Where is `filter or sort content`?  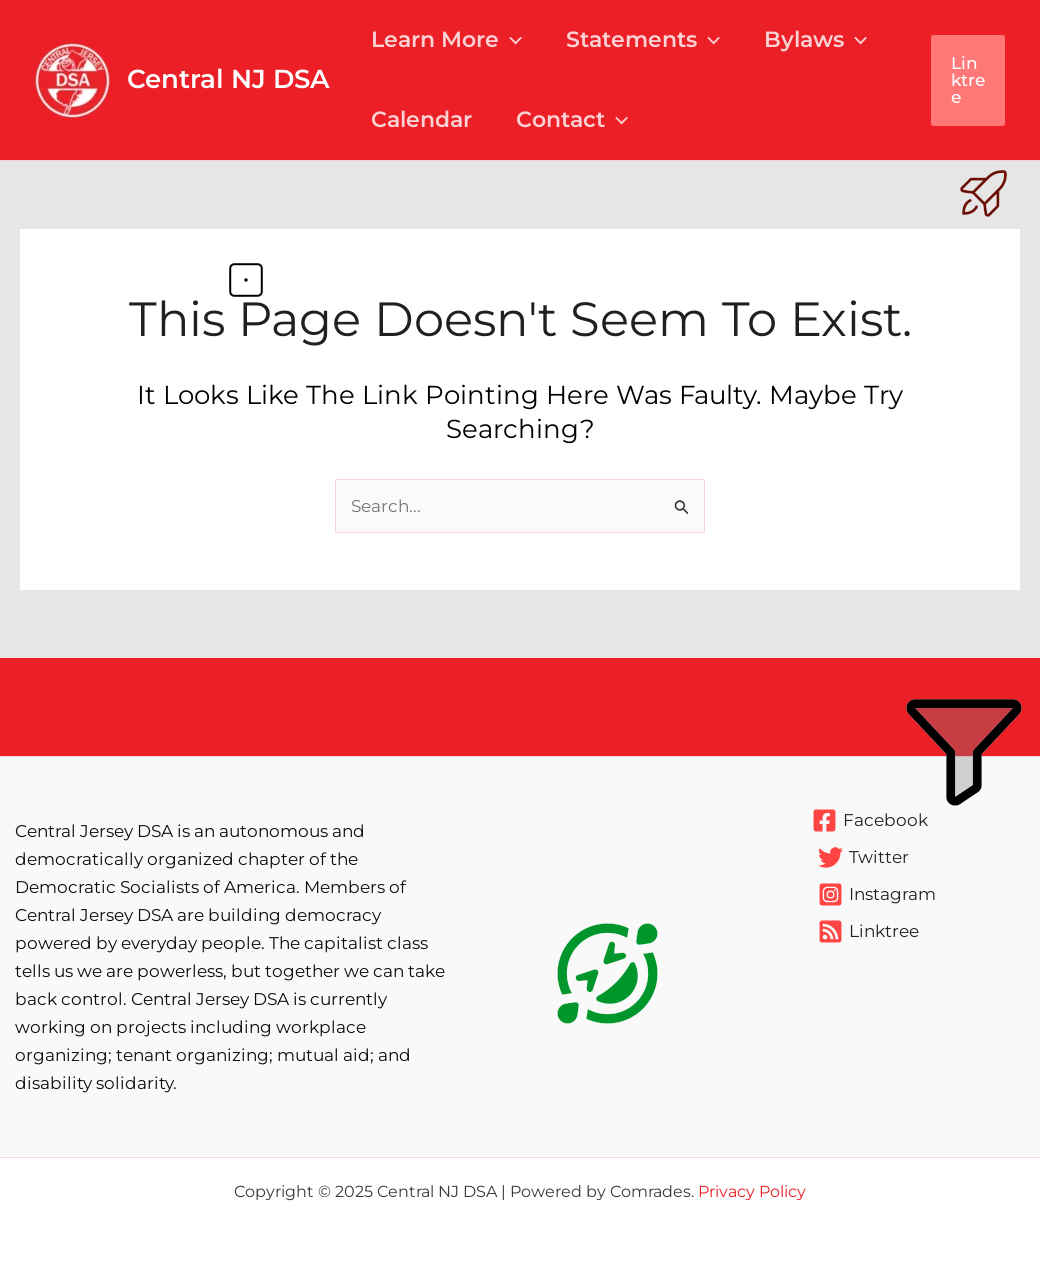
filter or sort content is located at coordinates (964, 748).